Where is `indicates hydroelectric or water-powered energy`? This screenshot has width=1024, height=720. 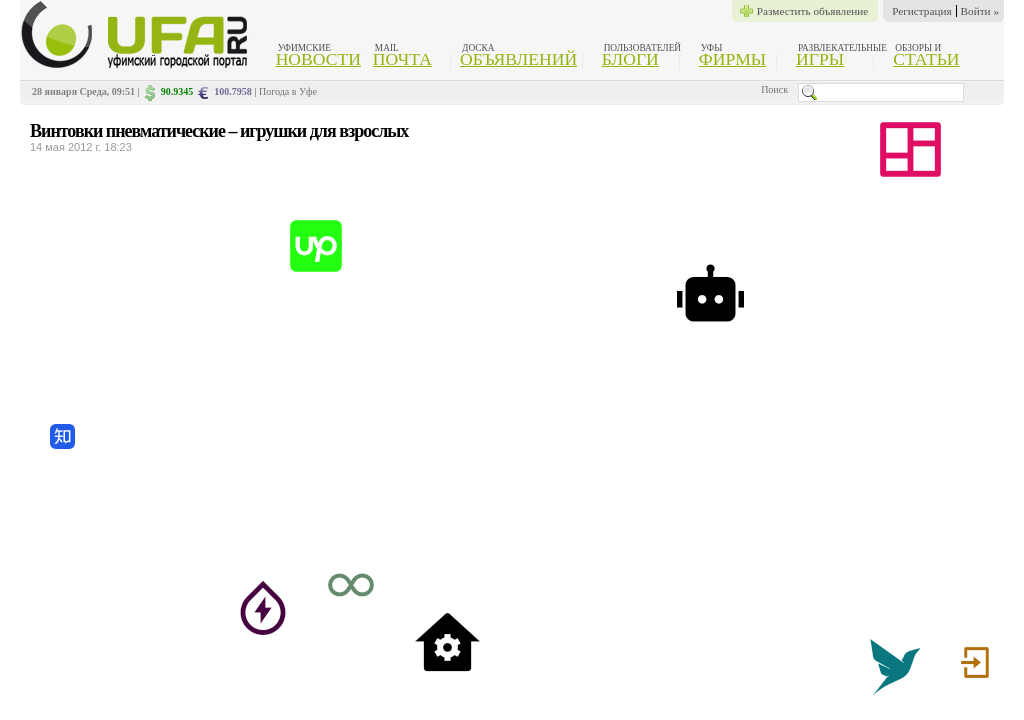 indicates hydroelectric or water-powered energy is located at coordinates (263, 610).